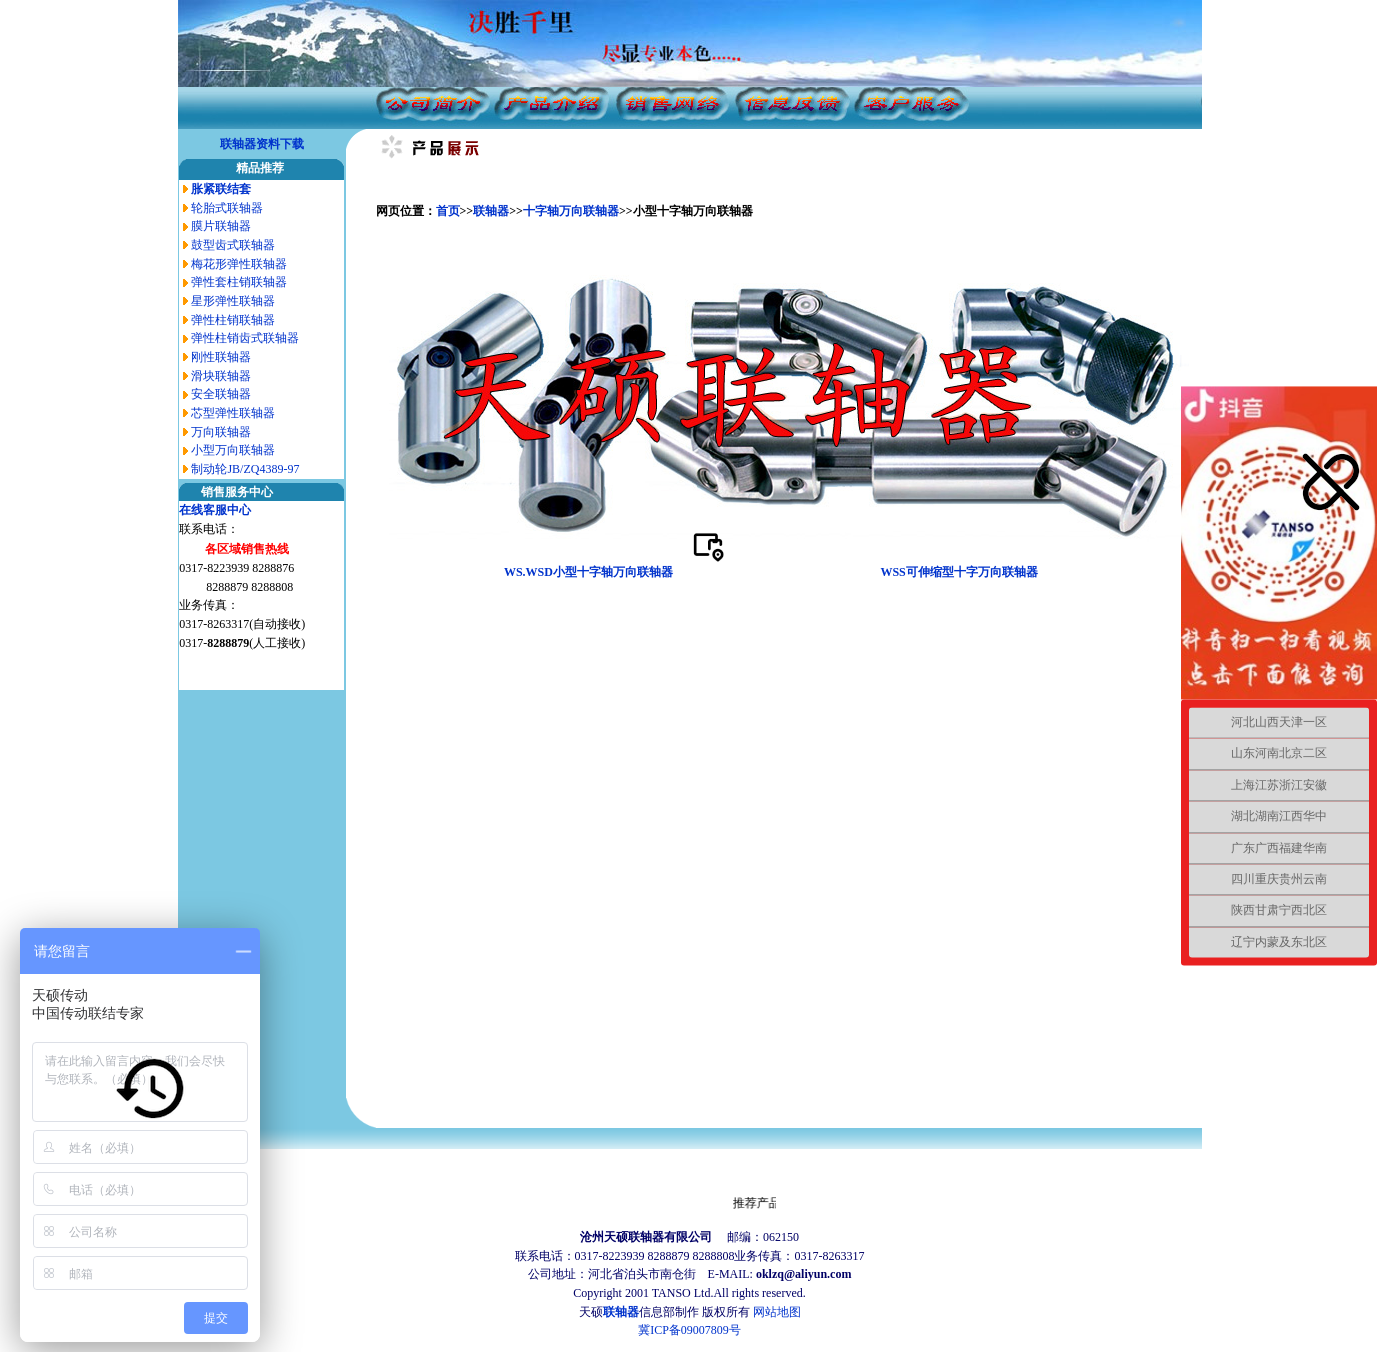 This screenshot has height=1352, width=1379. What do you see at coordinates (150, 1088) in the screenshot?
I see `view browsing or activity history` at bounding box center [150, 1088].